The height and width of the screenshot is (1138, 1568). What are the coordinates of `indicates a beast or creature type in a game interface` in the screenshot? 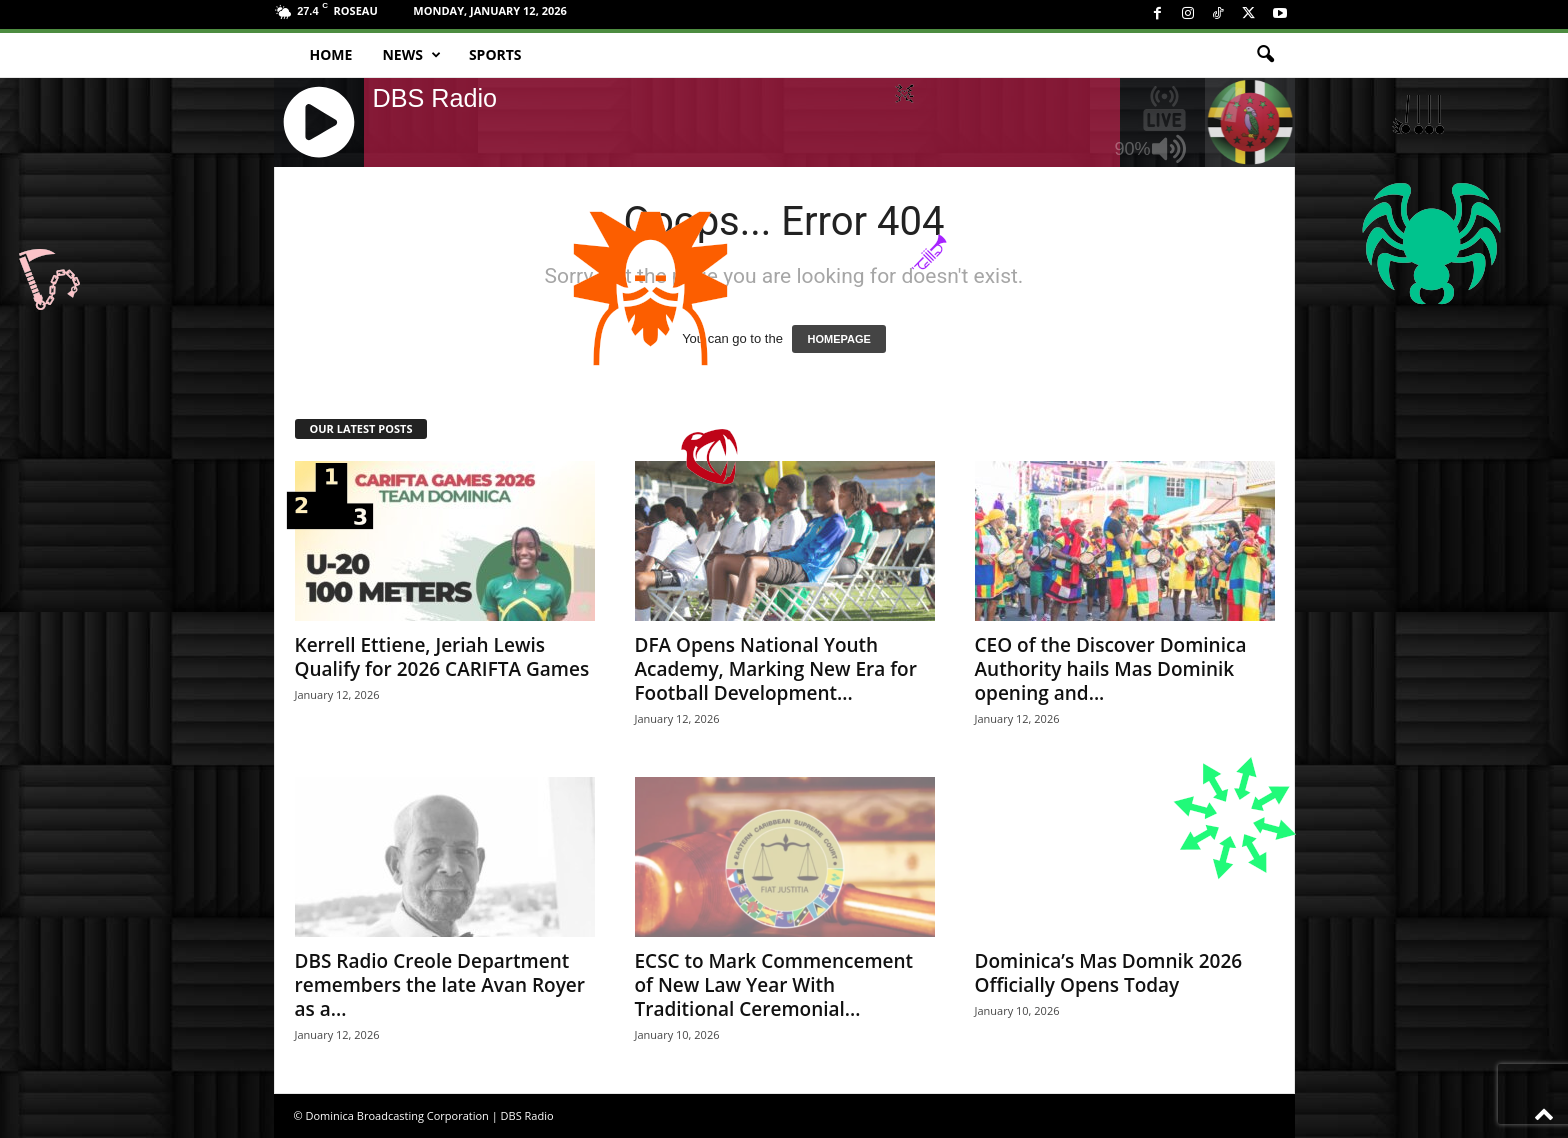 It's located at (709, 456).